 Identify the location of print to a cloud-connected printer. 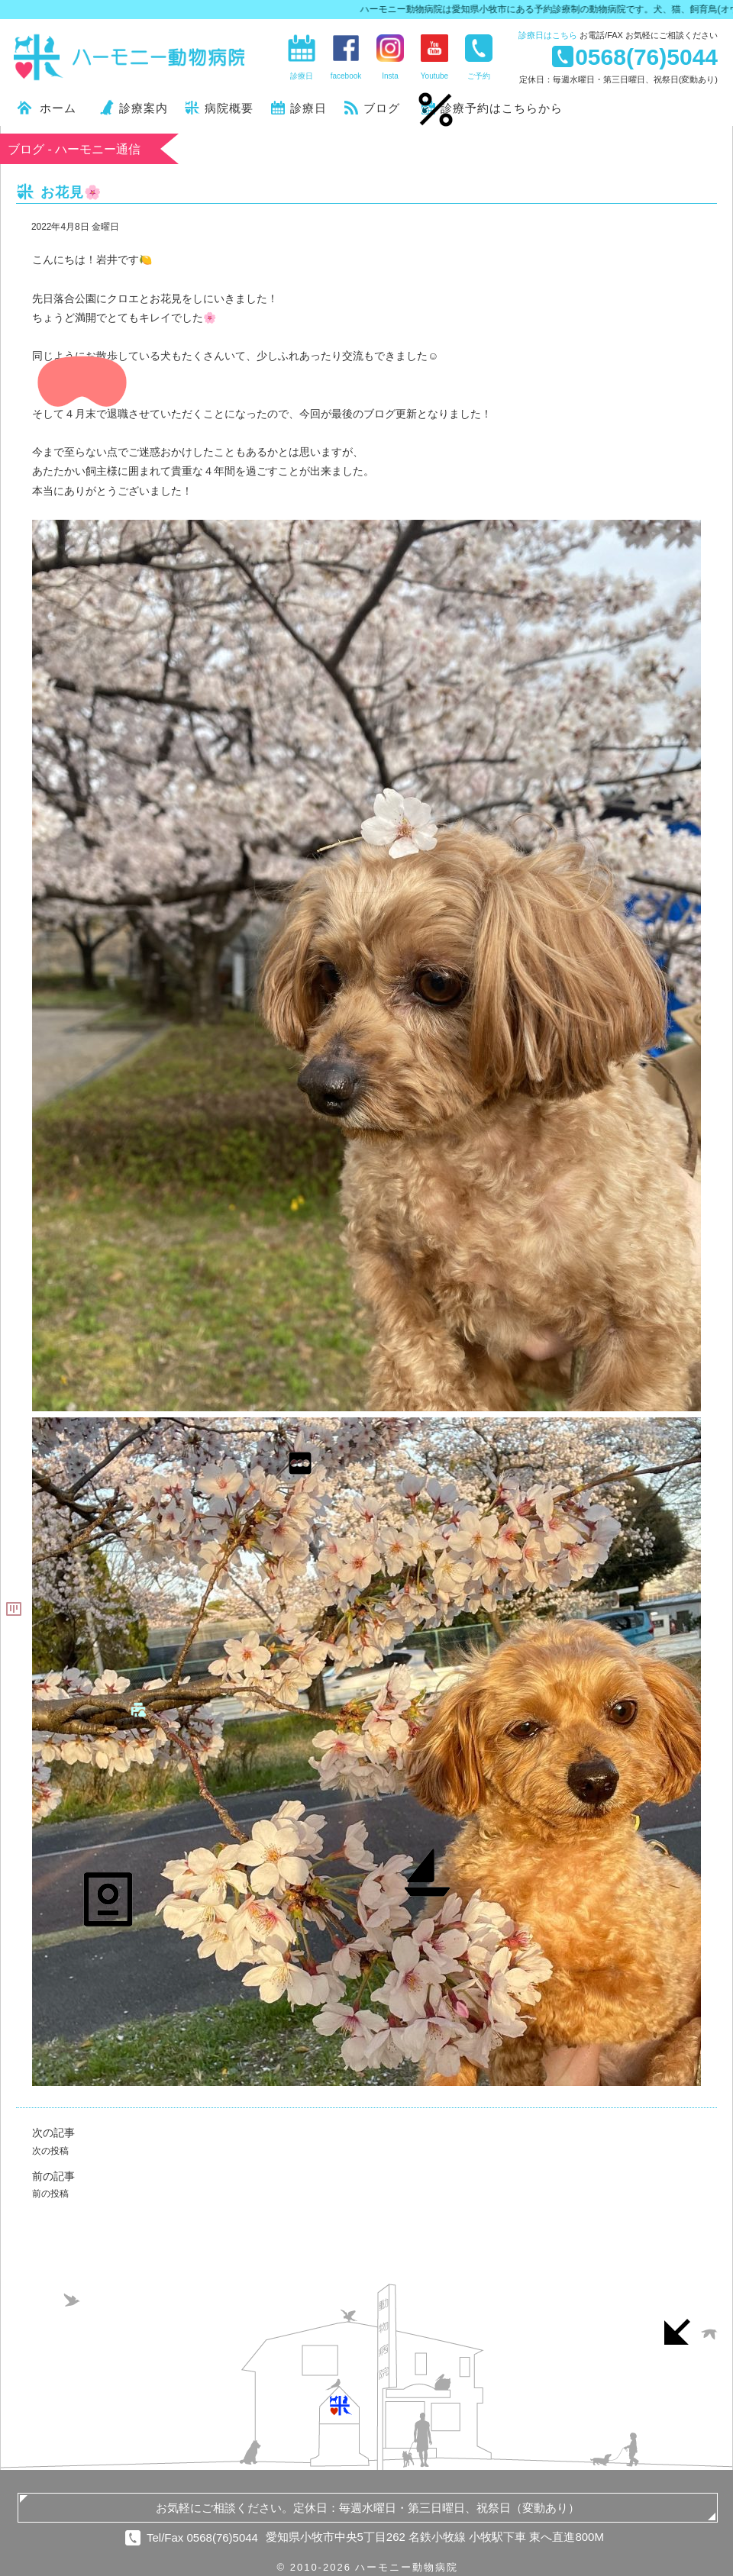
(138, 1710).